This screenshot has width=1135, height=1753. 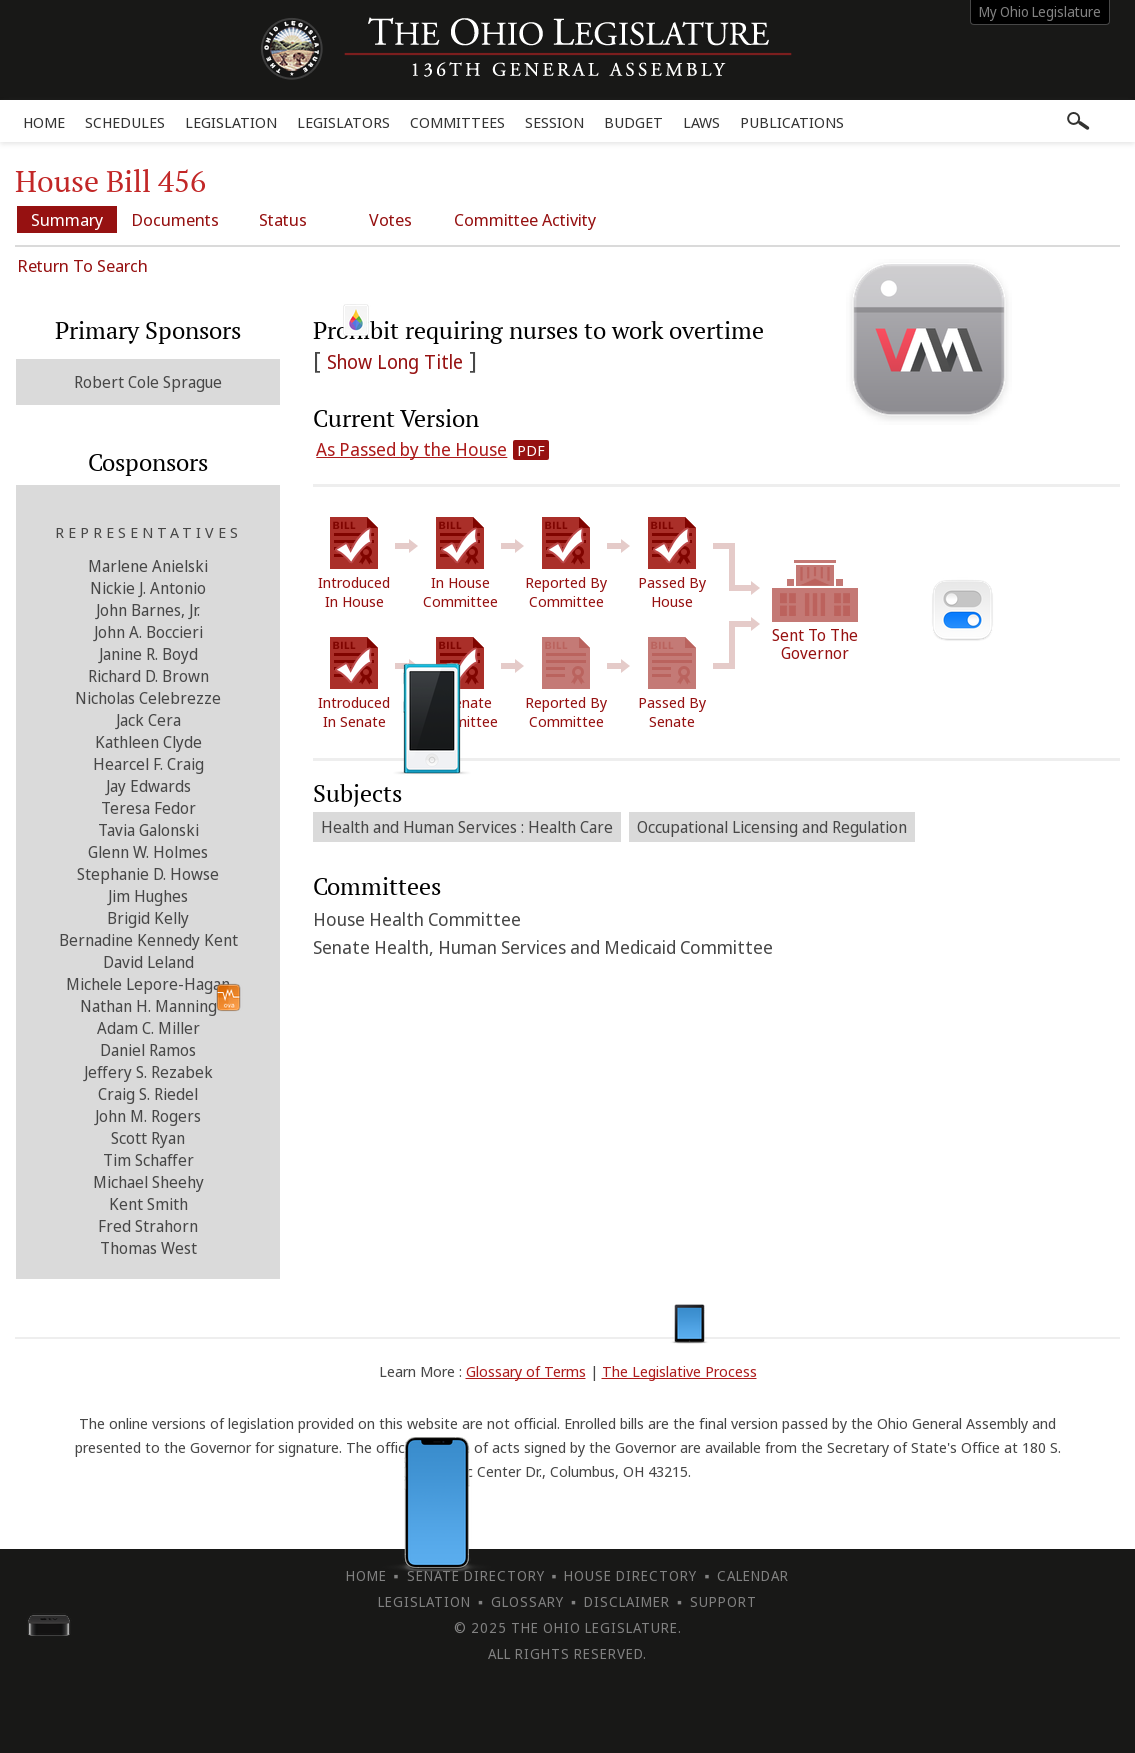 What do you see at coordinates (437, 1505) in the screenshot?
I see `view connected iPhone device` at bounding box center [437, 1505].